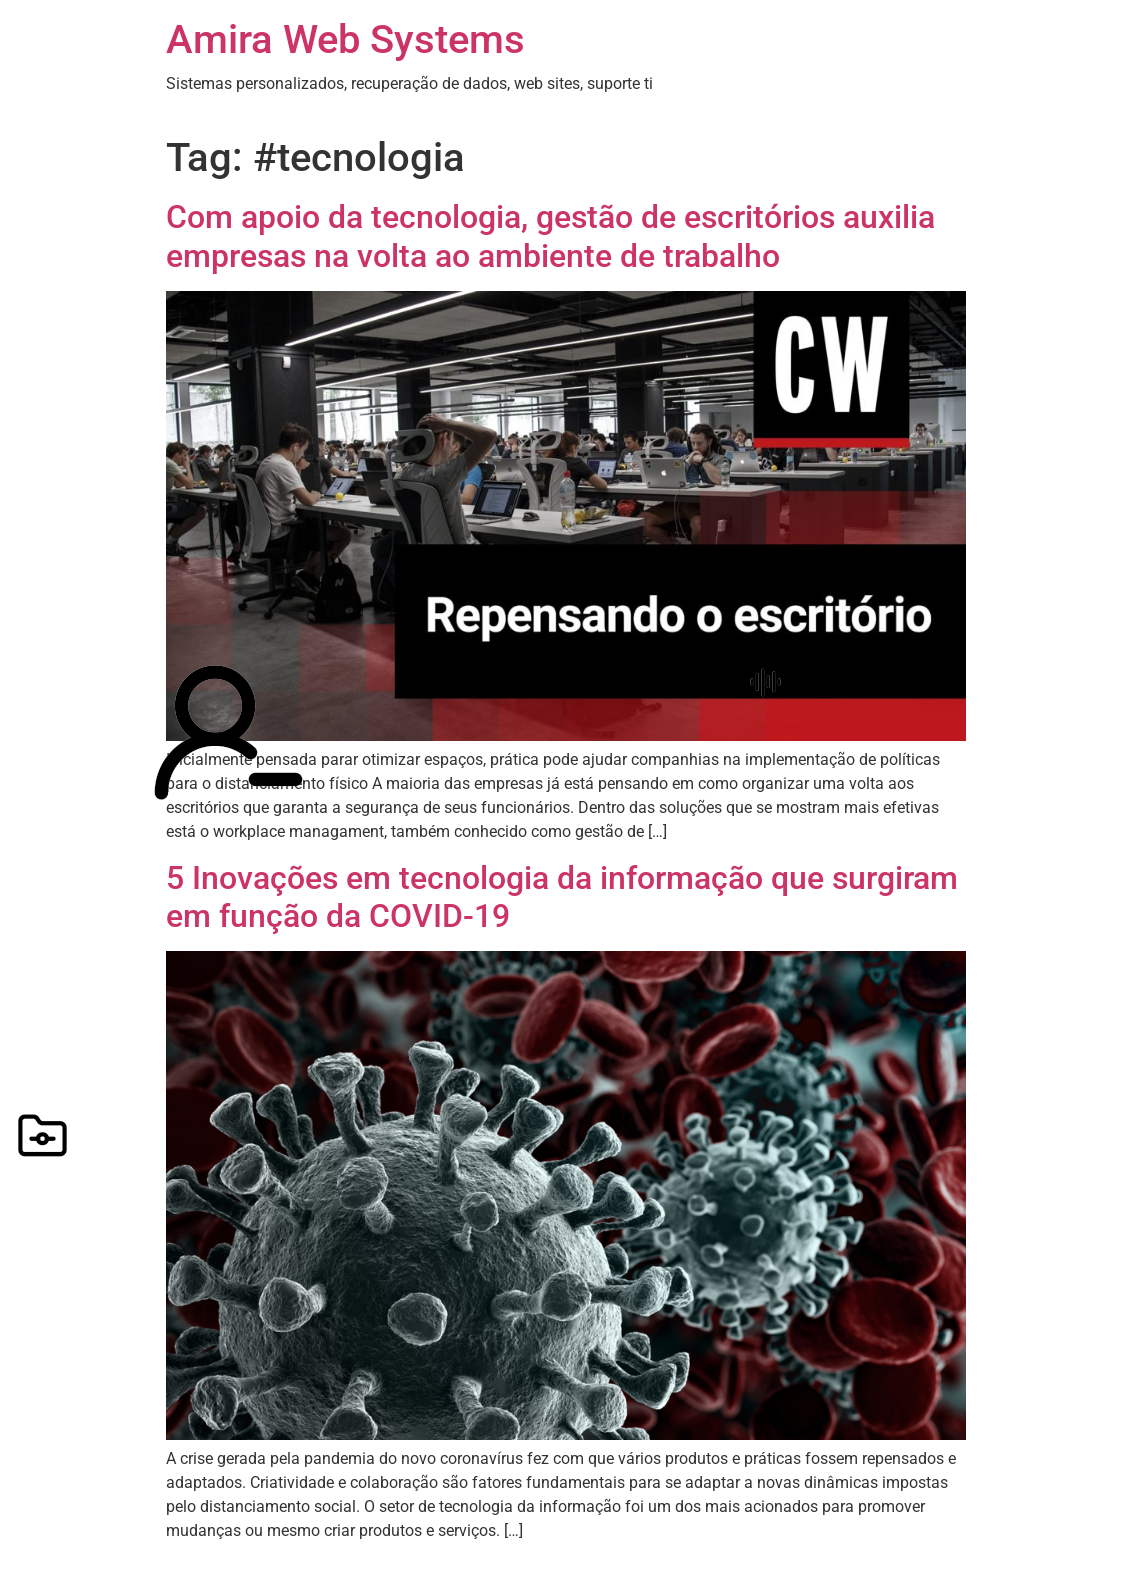  Describe the element at coordinates (765, 682) in the screenshot. I see `audio playback or sound visualization` at that location.